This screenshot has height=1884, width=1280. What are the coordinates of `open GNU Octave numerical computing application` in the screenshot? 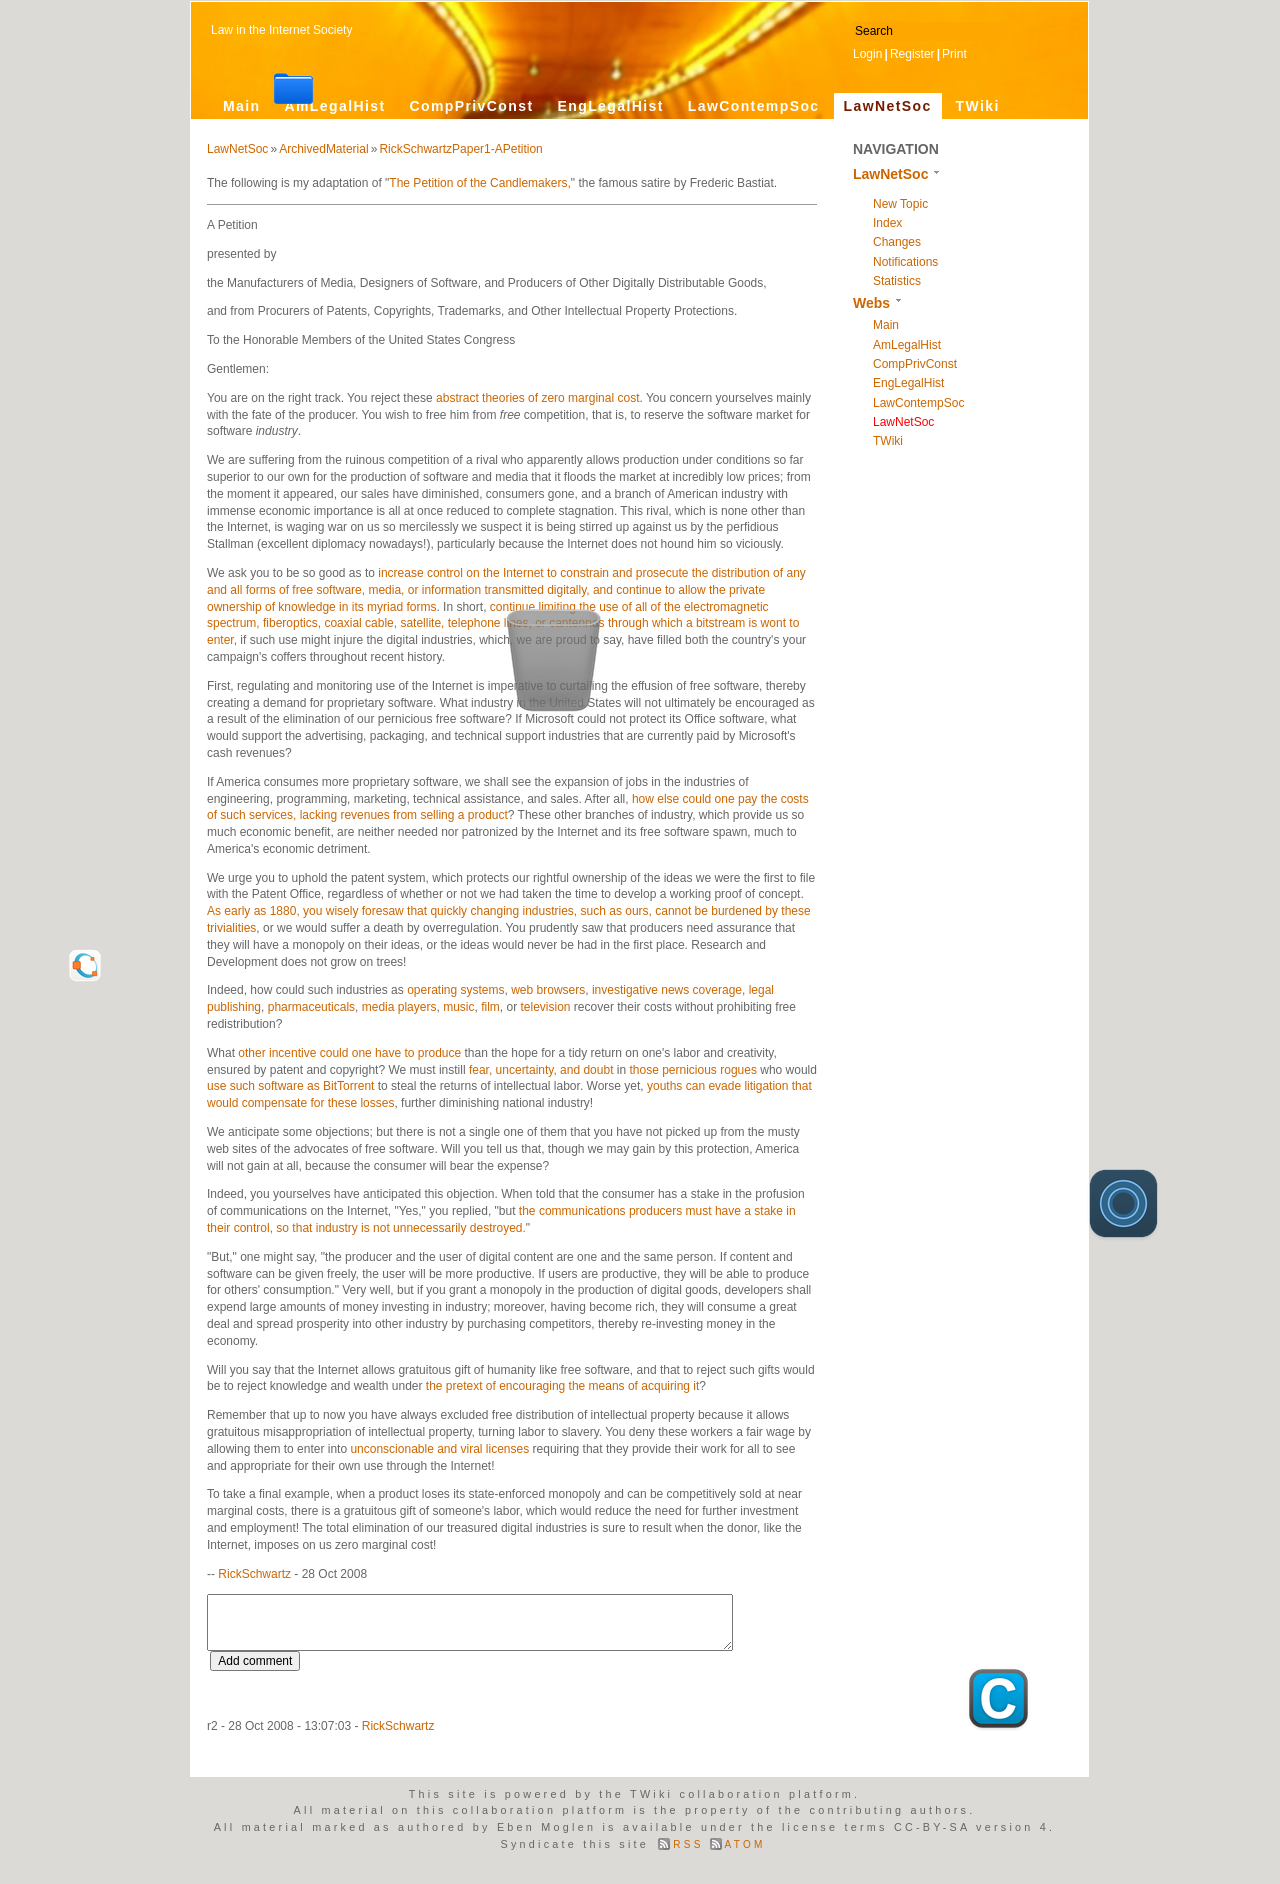 It's located at (85, 965).